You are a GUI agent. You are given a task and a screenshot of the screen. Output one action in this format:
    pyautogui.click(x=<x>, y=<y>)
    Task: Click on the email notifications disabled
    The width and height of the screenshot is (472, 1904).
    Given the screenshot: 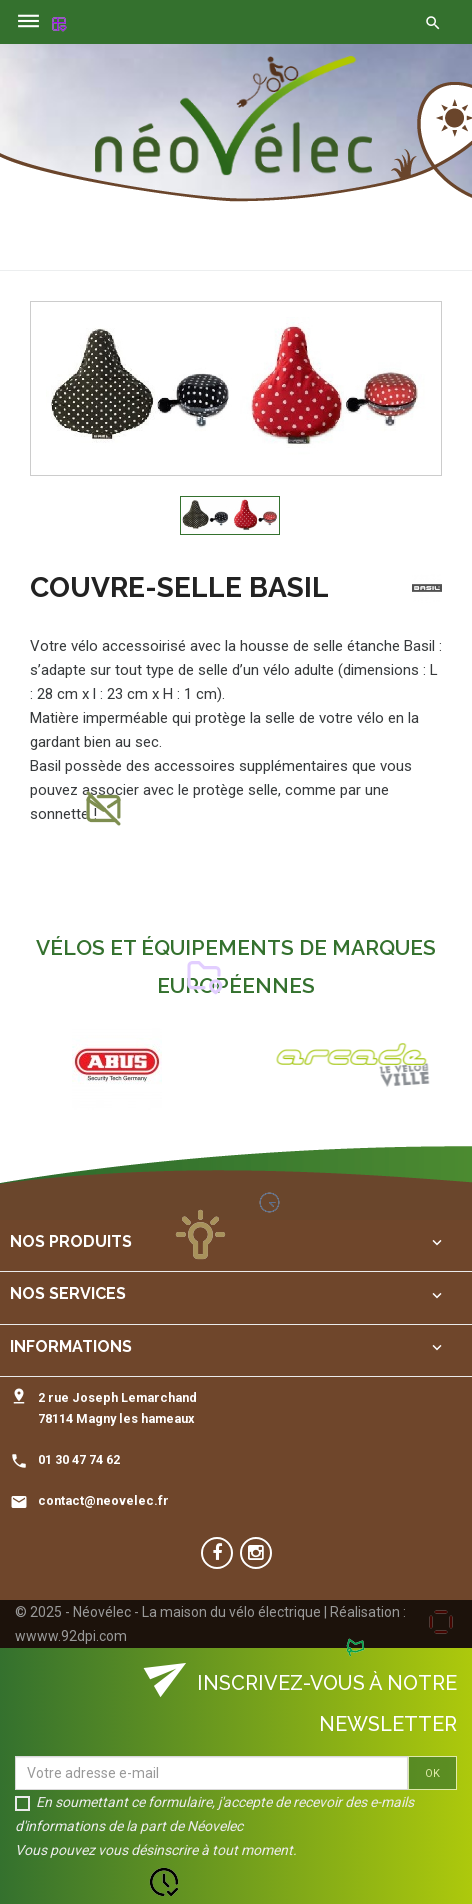 What is the action you would take?
    pyautogui.click(x=103, y=808)
    